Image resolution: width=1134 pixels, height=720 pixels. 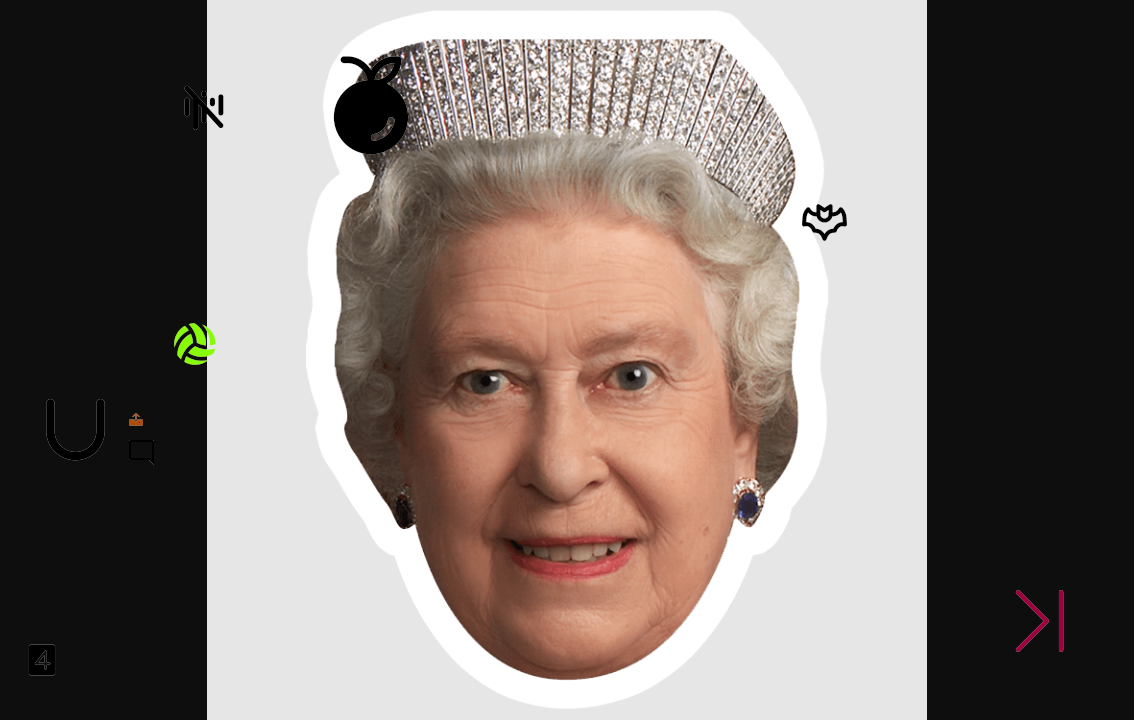 I want to click on skip to the end of a track or playlist, so click(x=1041, y=621).